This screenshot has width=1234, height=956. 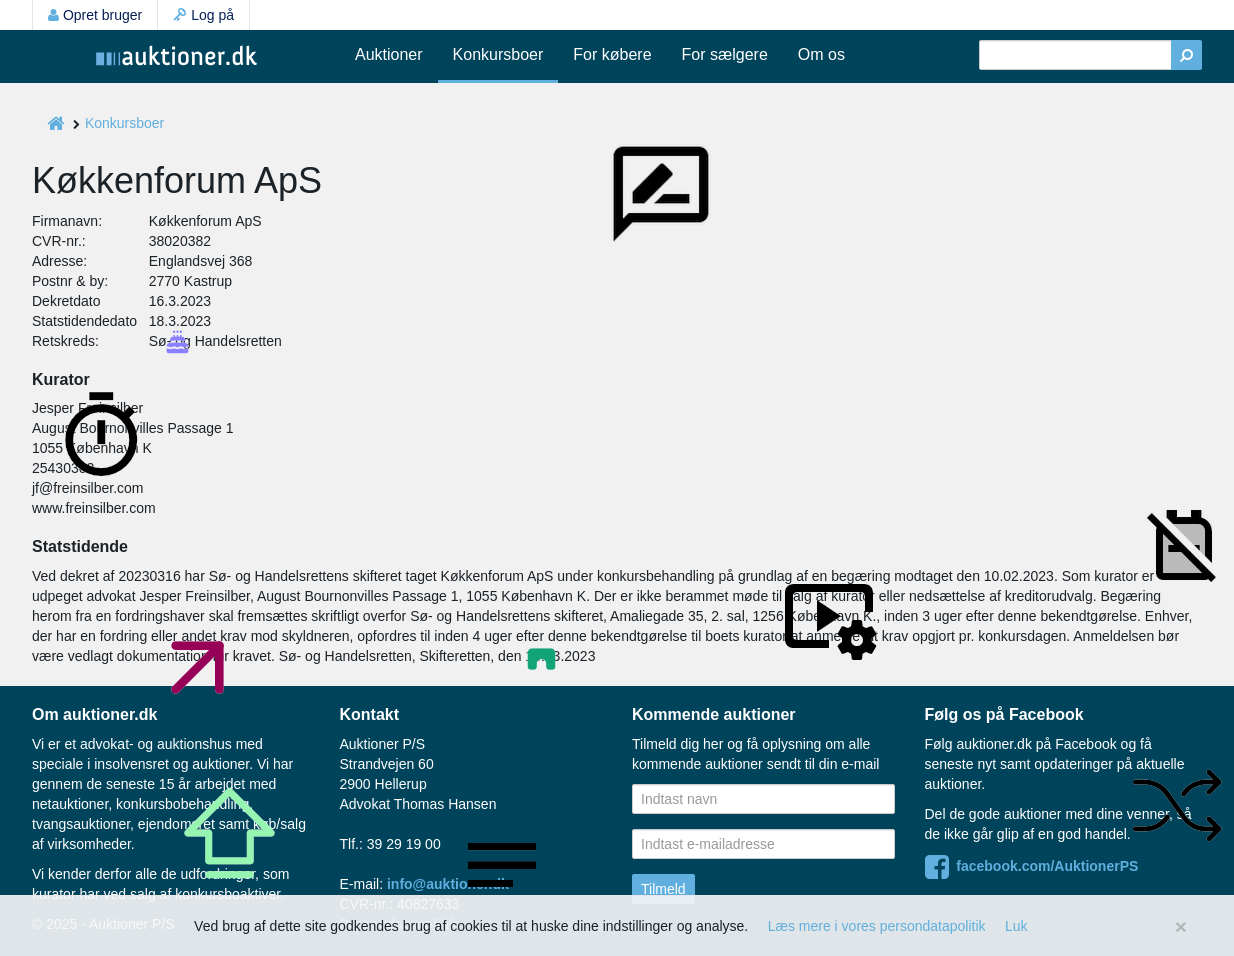 What do you see at coordinates (229, 836) in the screenshot?
I see `upload a file or document` at bounding box center [229, 836].